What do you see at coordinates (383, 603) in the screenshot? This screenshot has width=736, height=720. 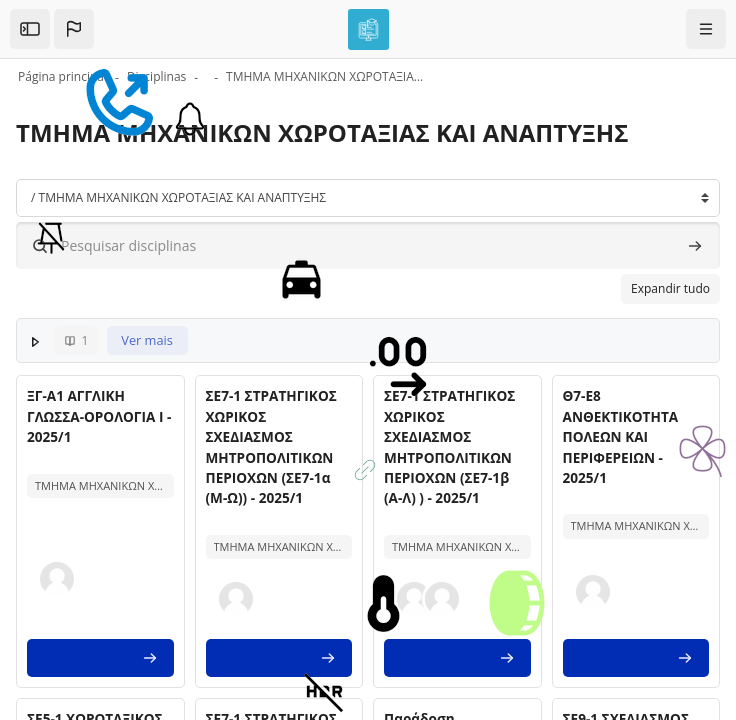 I see `indicates moderate or medium temperature` at bounding box center [383, 603].